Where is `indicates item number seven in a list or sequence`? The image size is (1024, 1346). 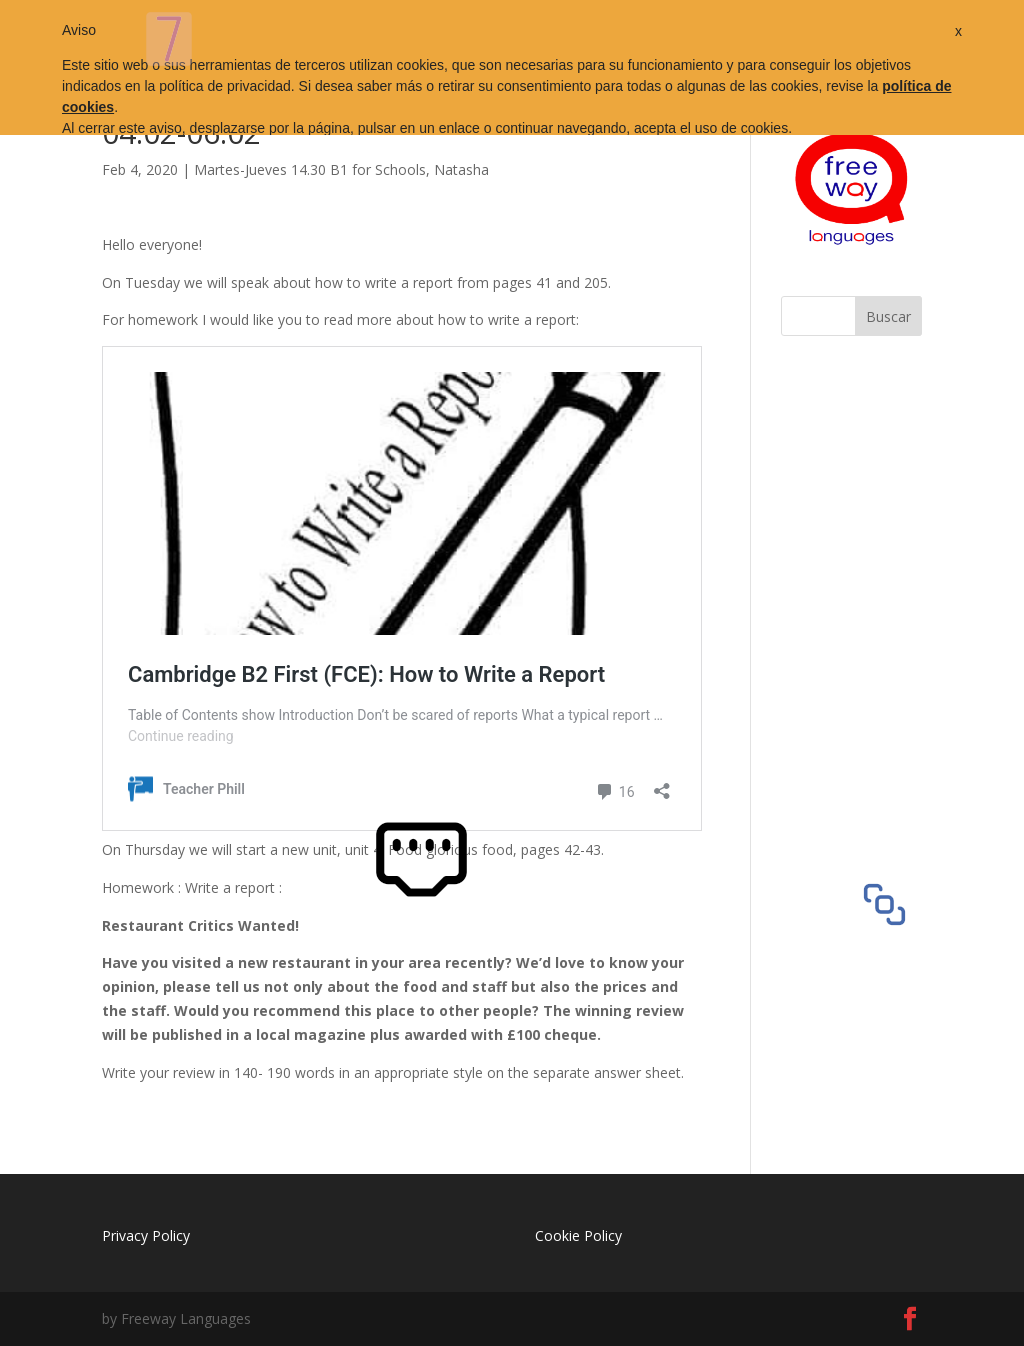 indicates item number seven in a list or sequence is located at coordinates (169, 39).